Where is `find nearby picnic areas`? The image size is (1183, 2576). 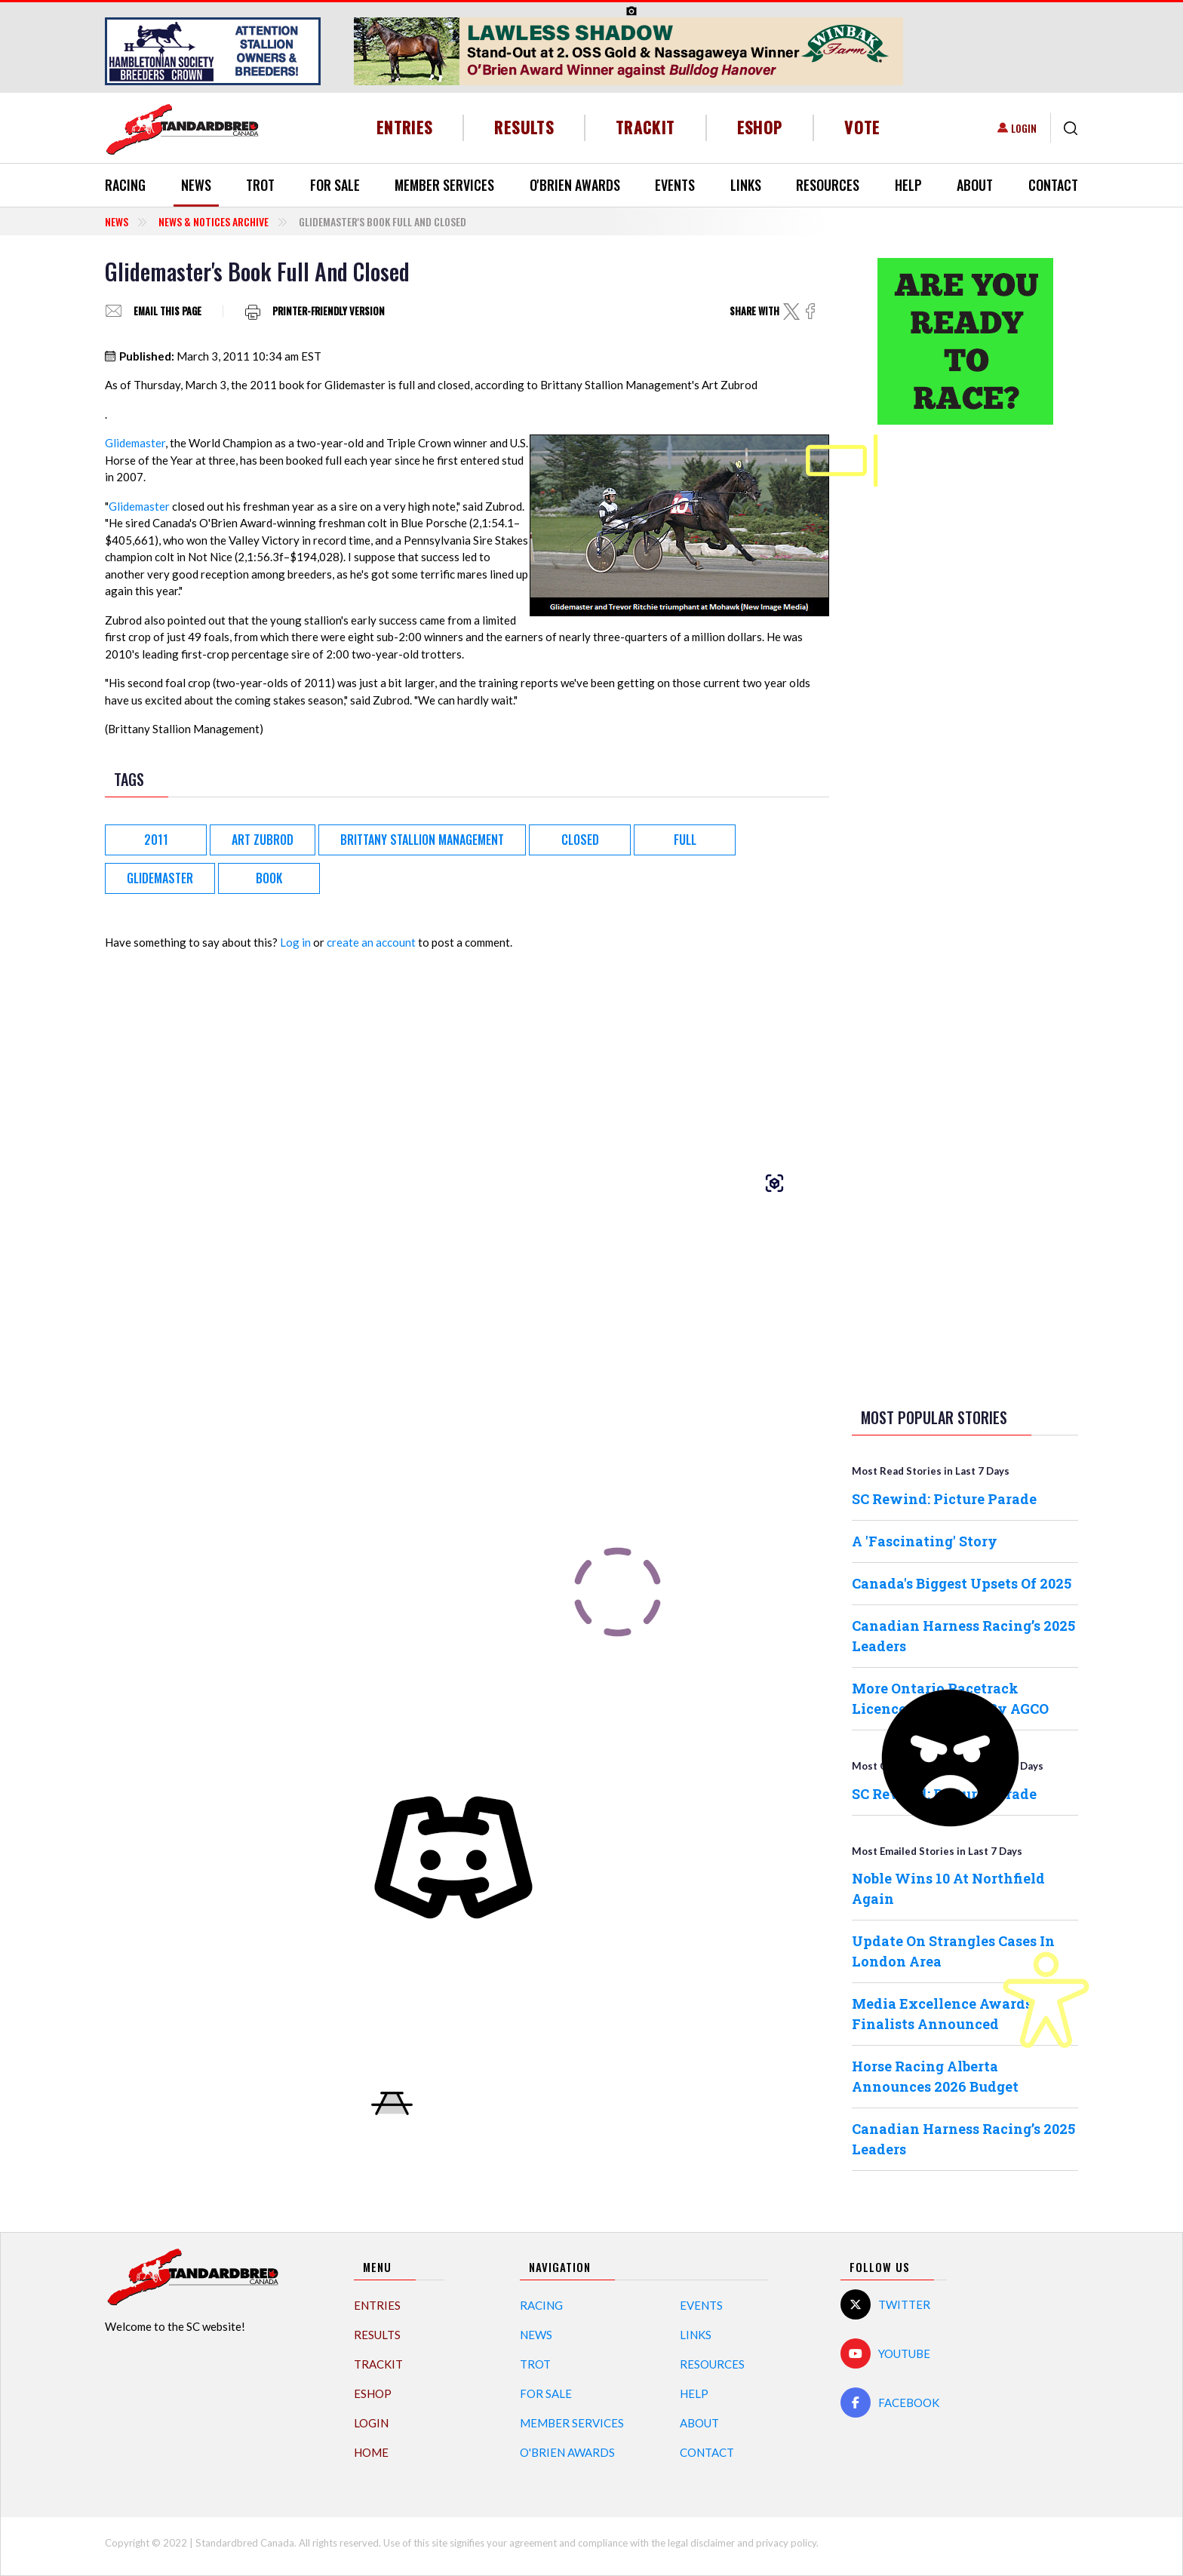
find nearby picnic areas is located at coordinates (392, 2103).